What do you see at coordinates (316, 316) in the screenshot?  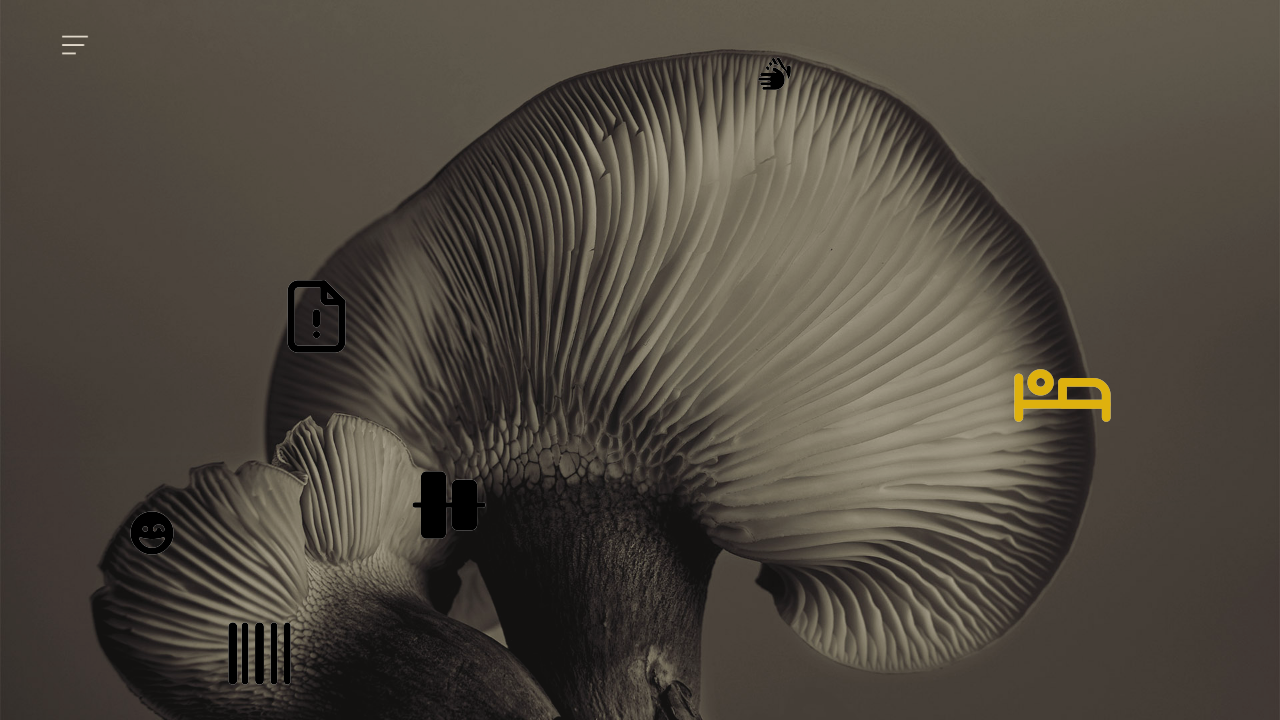 I see `indicates a file with an error or warning` at bounding box center [316, 316].